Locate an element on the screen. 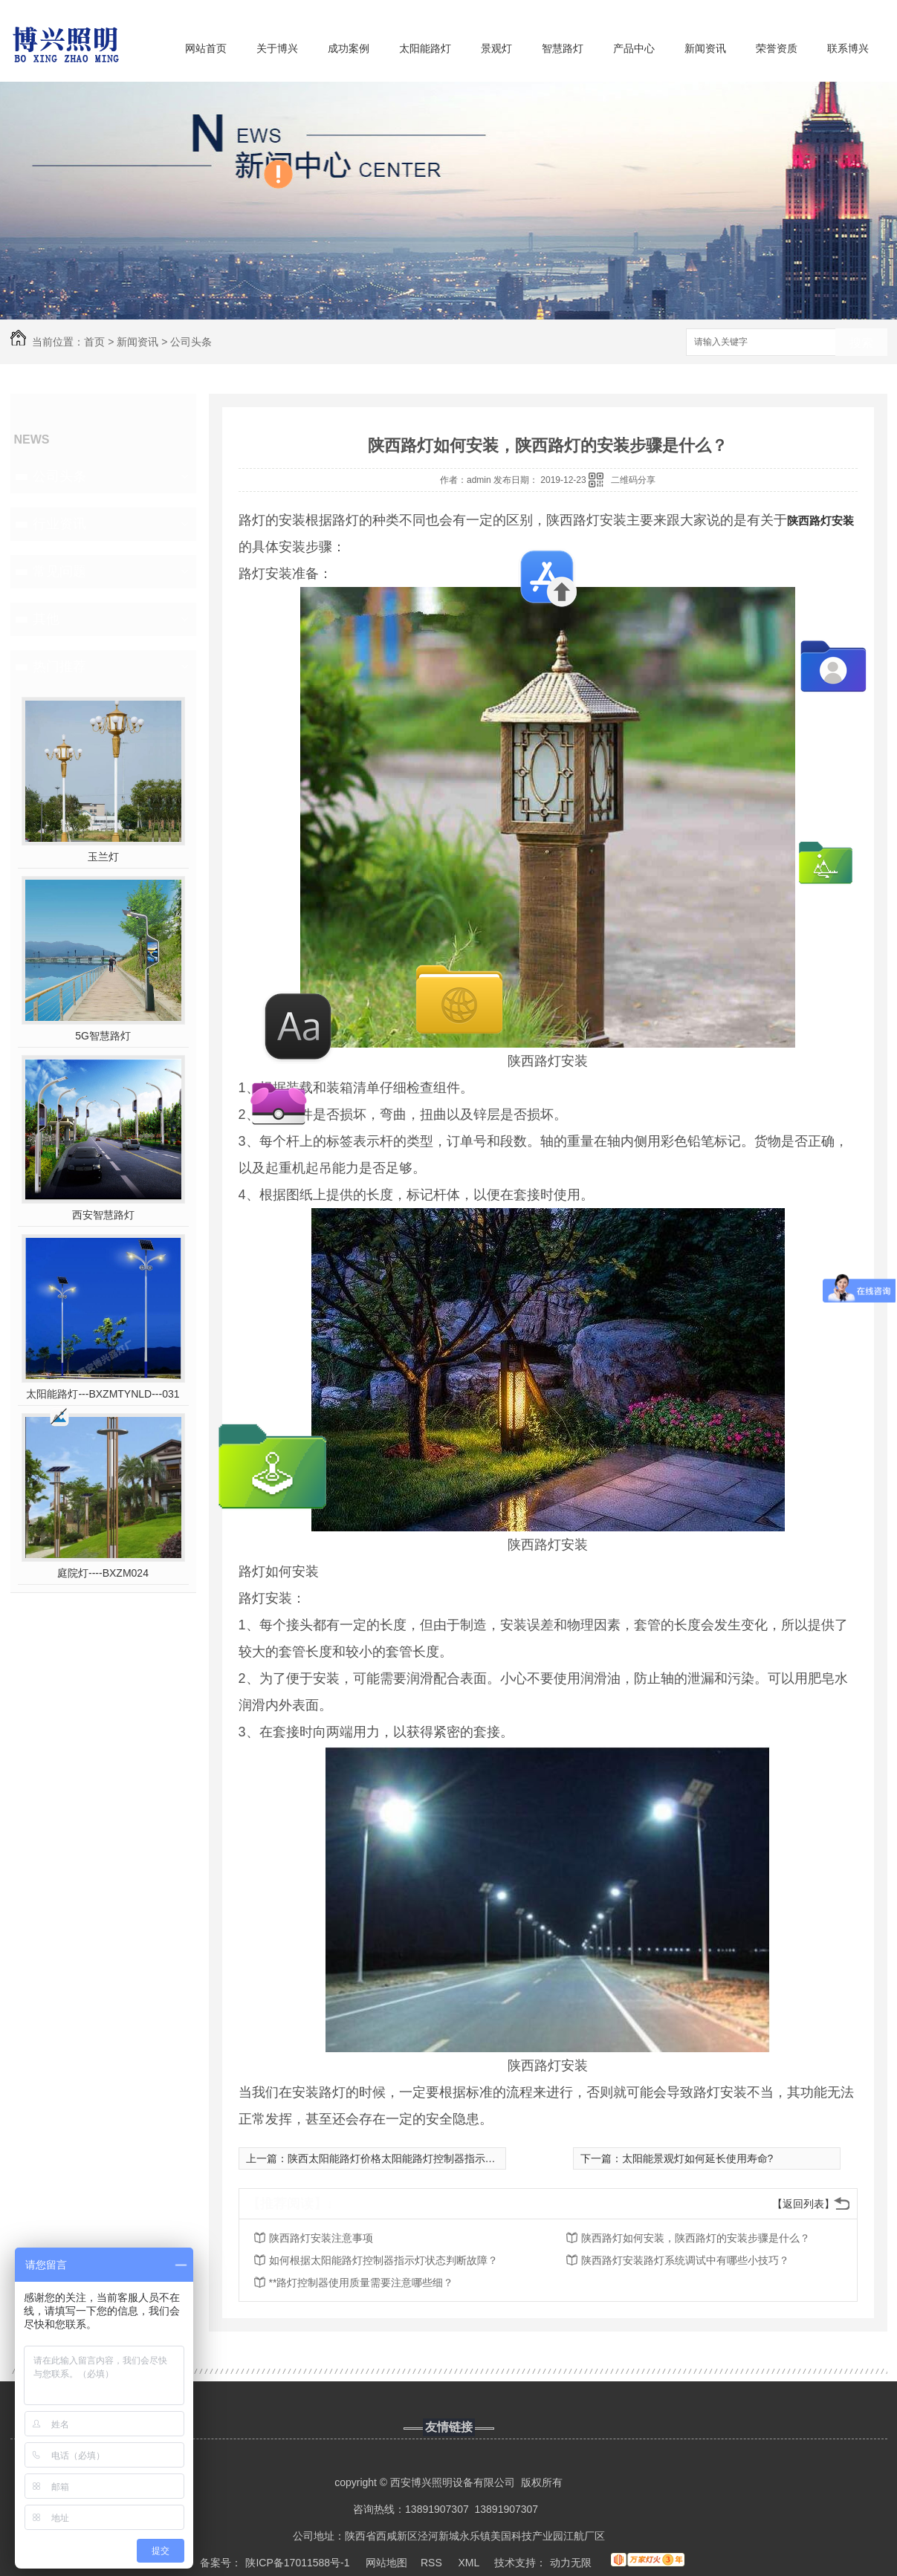 This screenshot has width=897, height=2576. check for available software updates is located at coordinates (547, 577).